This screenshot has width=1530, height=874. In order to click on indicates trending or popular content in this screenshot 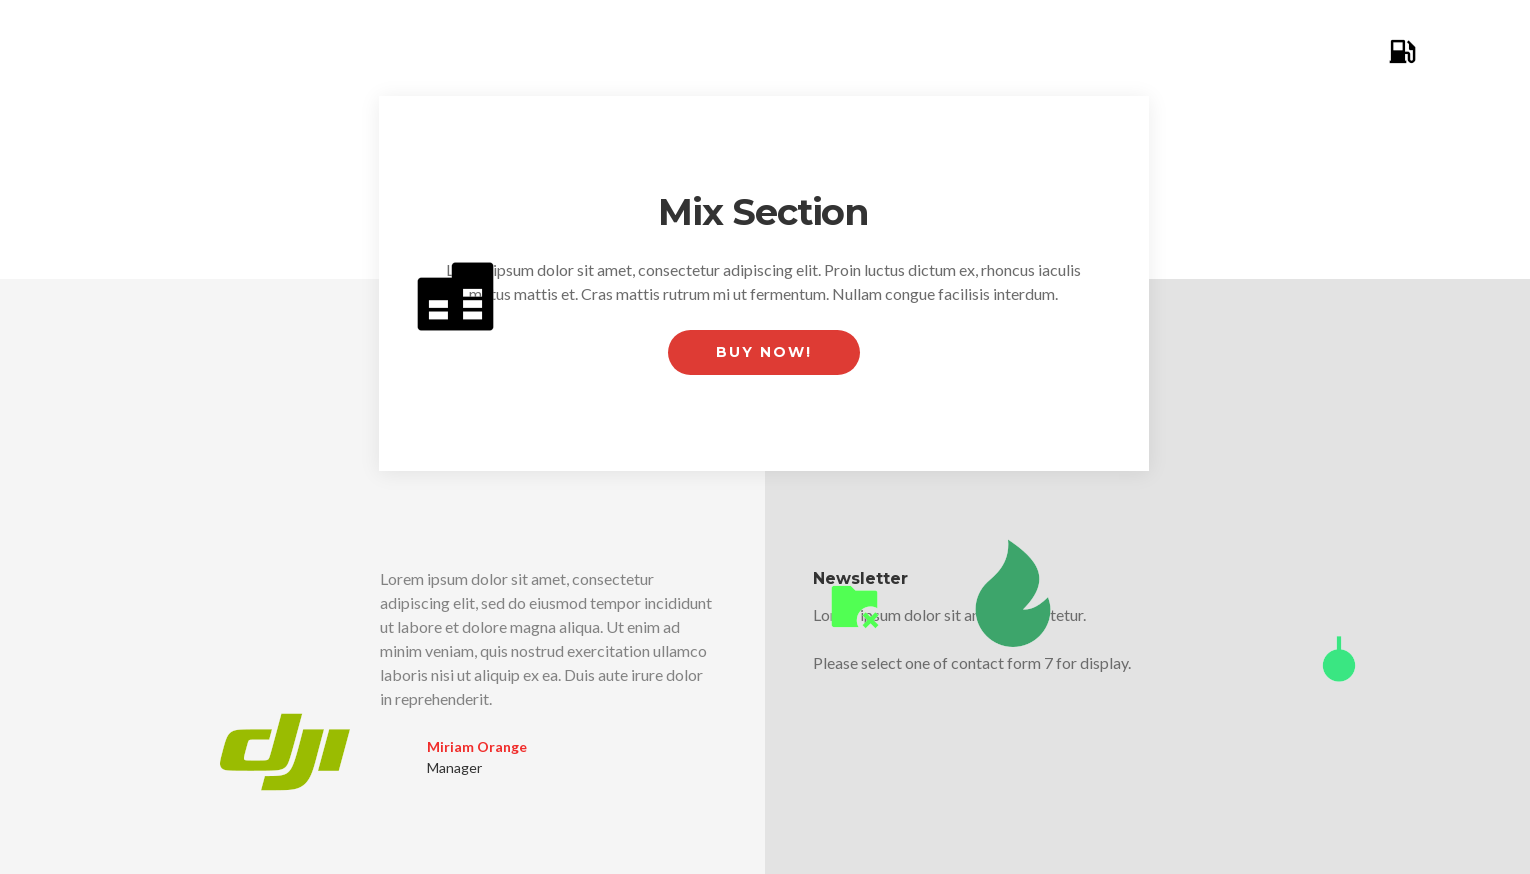, I will do `click(1013, 592)`.